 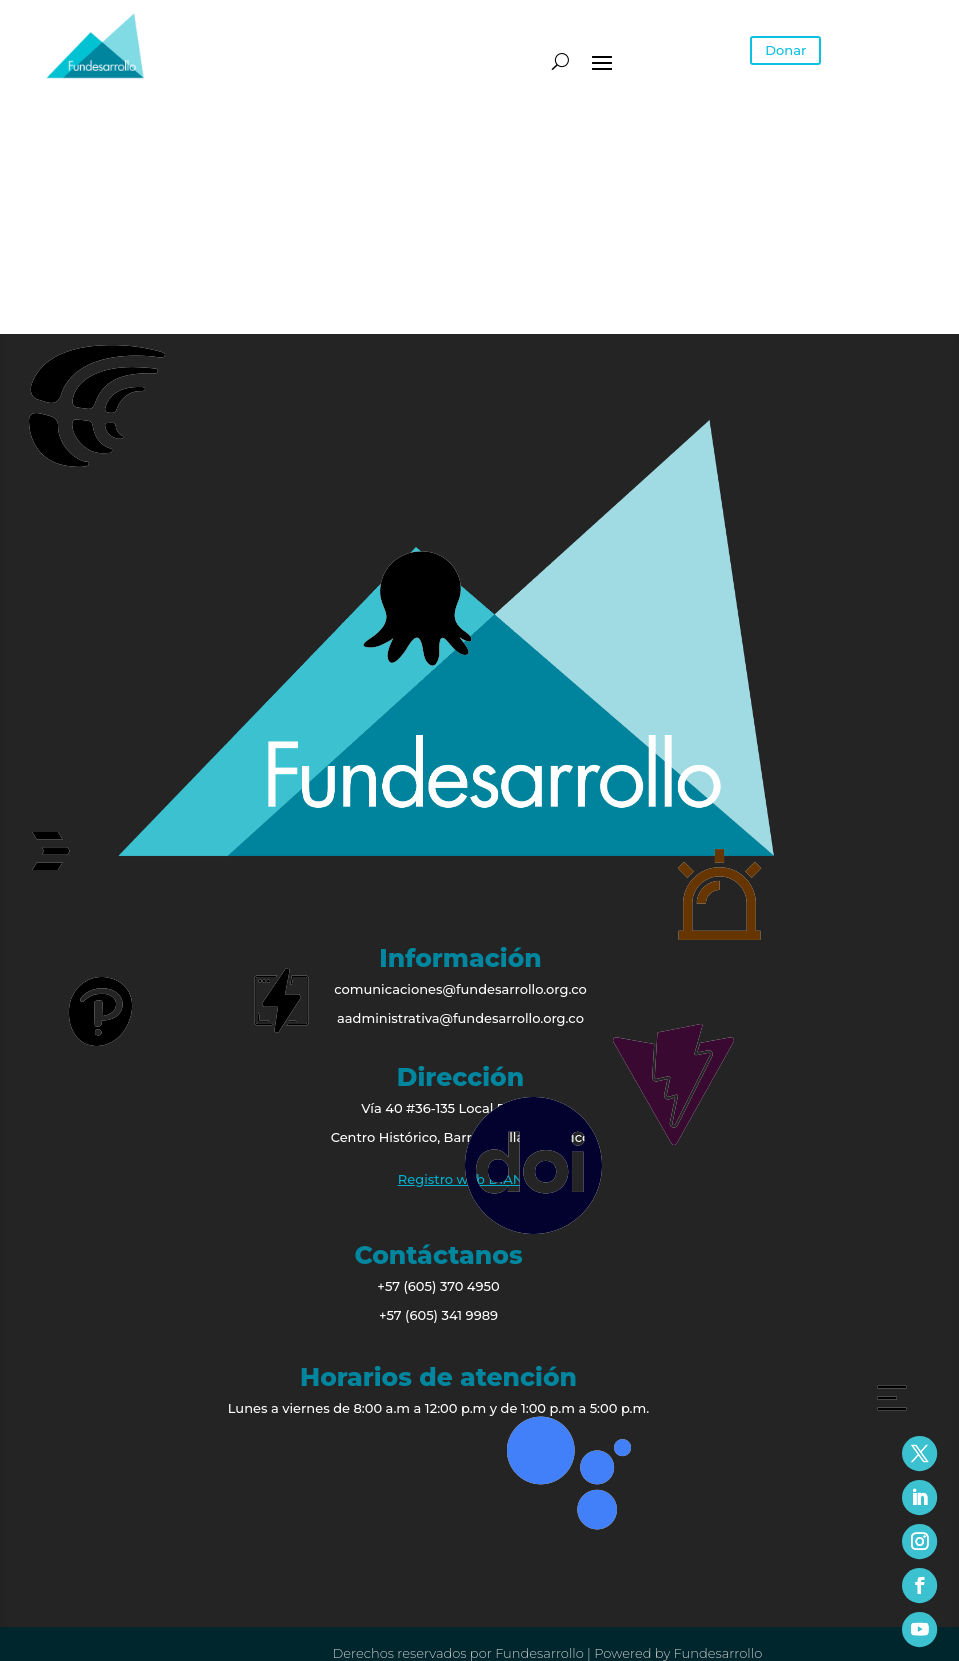 What do you see at coordinates (417, 608) in the screenshot?
I see `octopus deploy logo` at bounding box center [417, 608].